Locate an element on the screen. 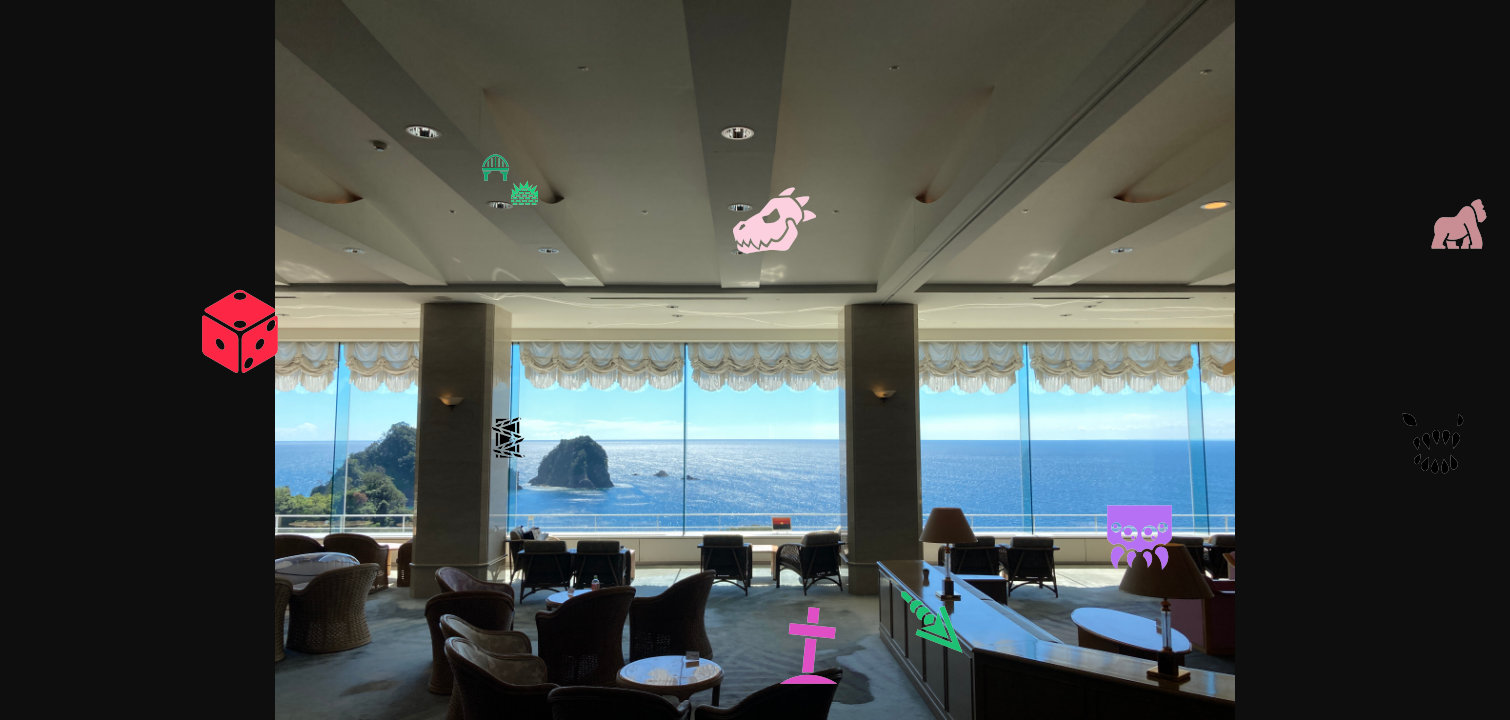 The width and height of the screenshot is (1510, 720). select arrow or projectile type in archery game is located at coordinates (932, 622).